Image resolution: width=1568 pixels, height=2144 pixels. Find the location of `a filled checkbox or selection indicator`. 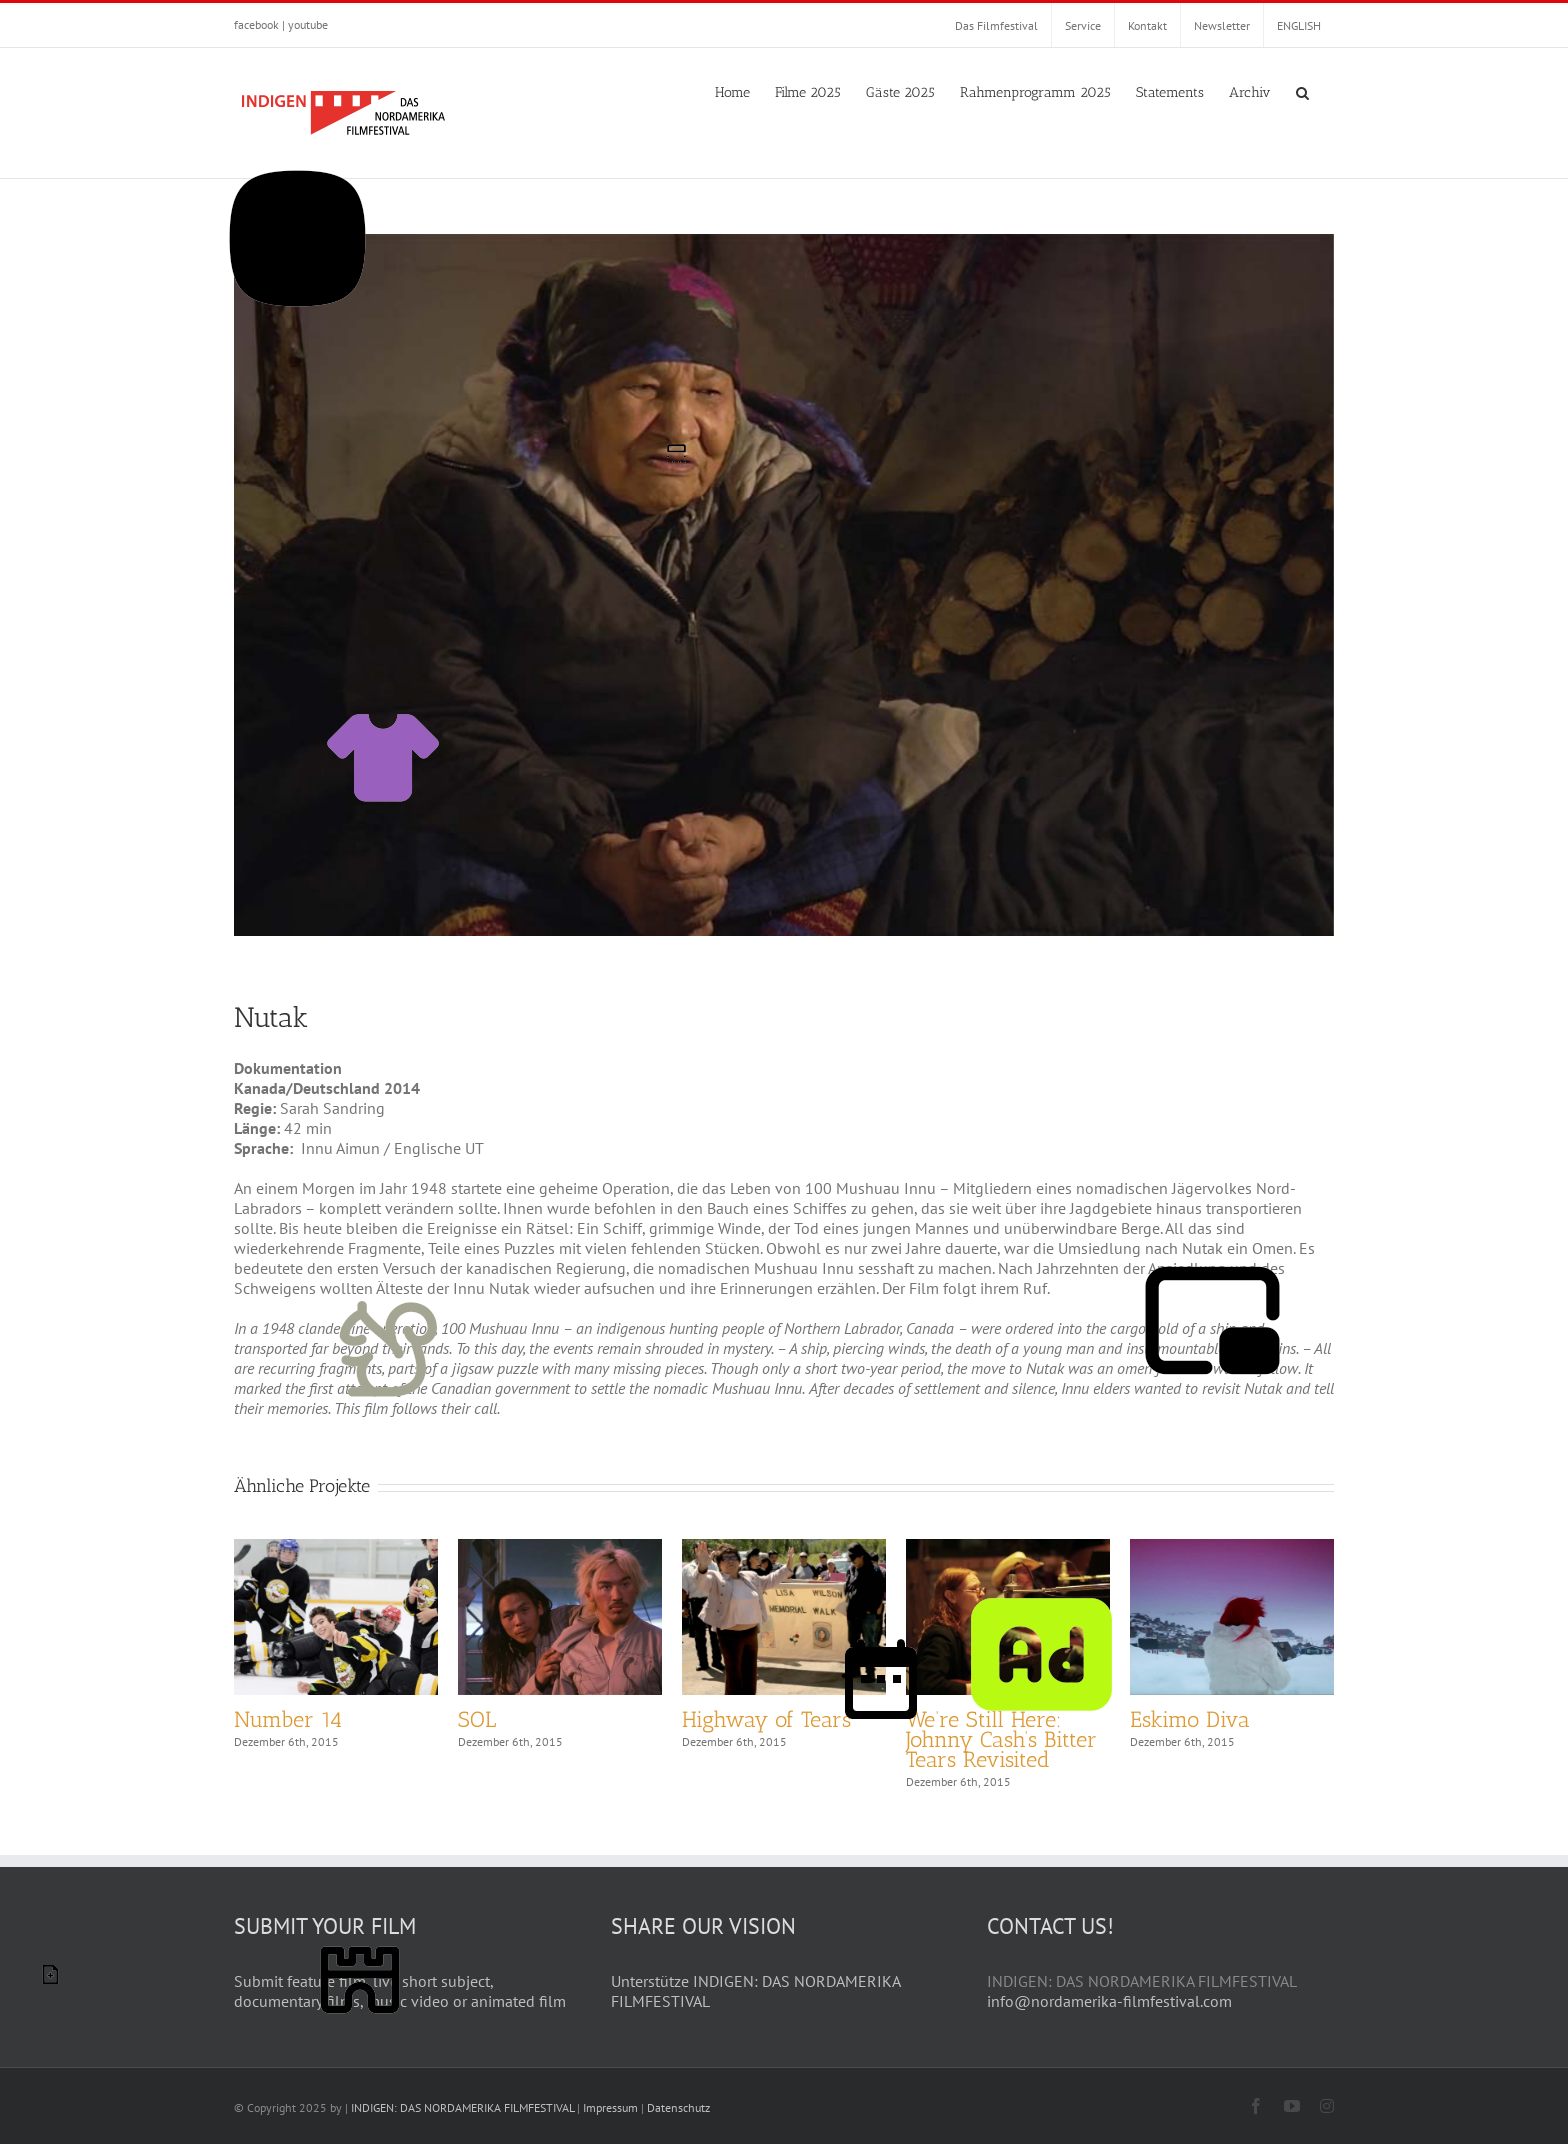

a filled checkbox or selection indicator is located at coordinates (297, 238).